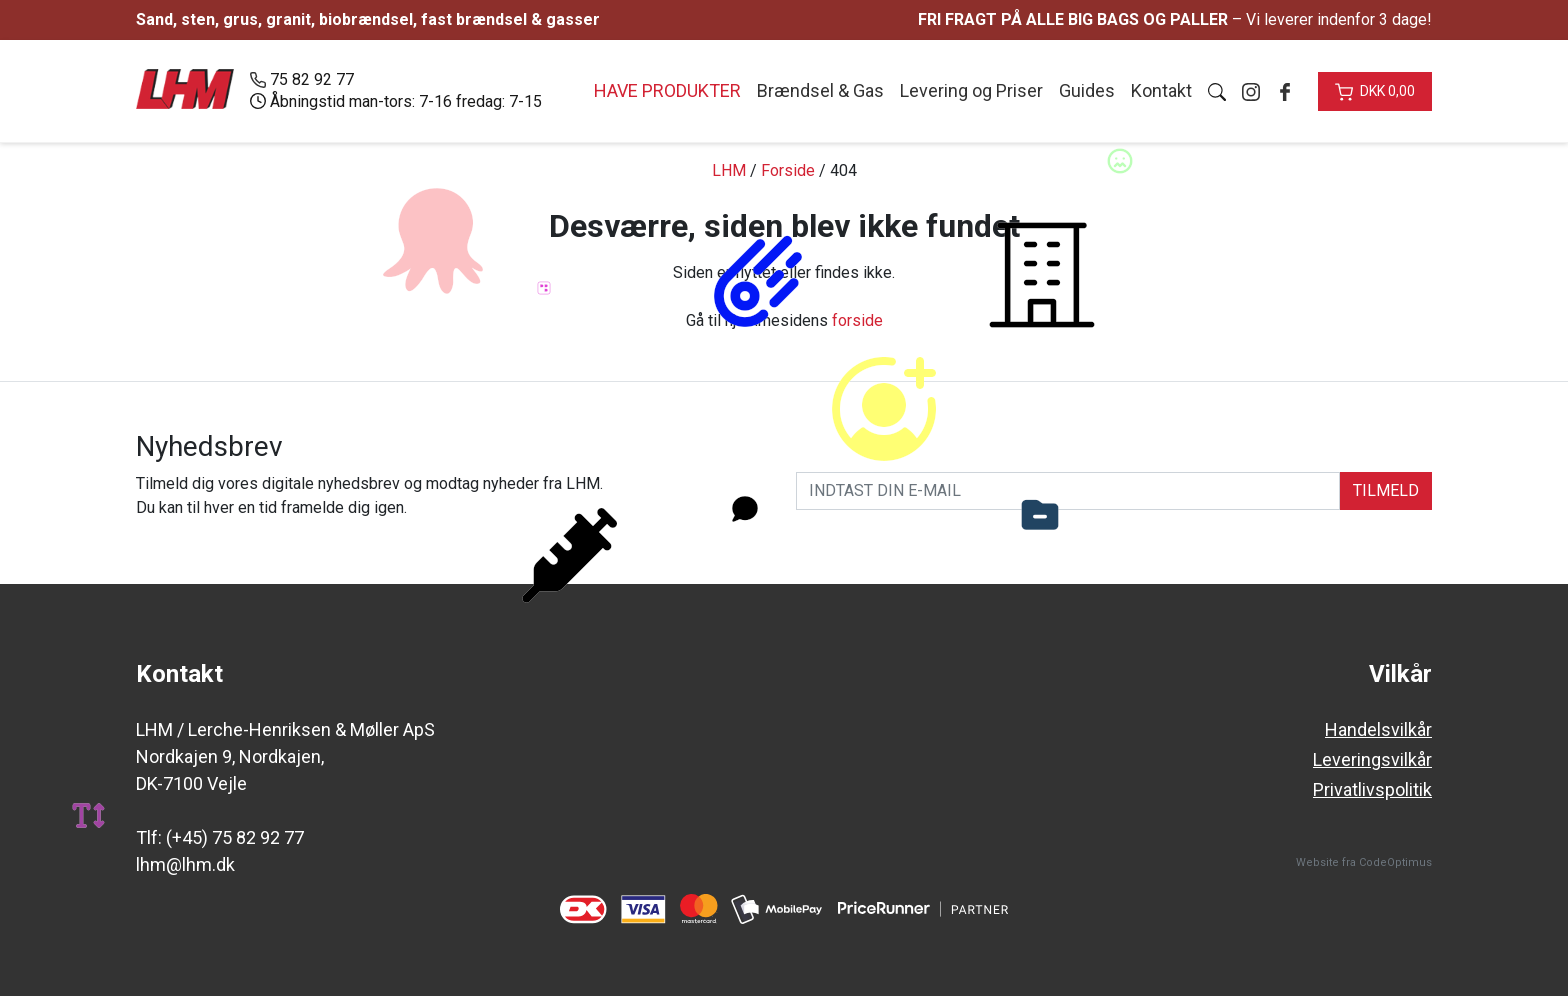  I want to click on view company or business profile, so click(1042, 275).